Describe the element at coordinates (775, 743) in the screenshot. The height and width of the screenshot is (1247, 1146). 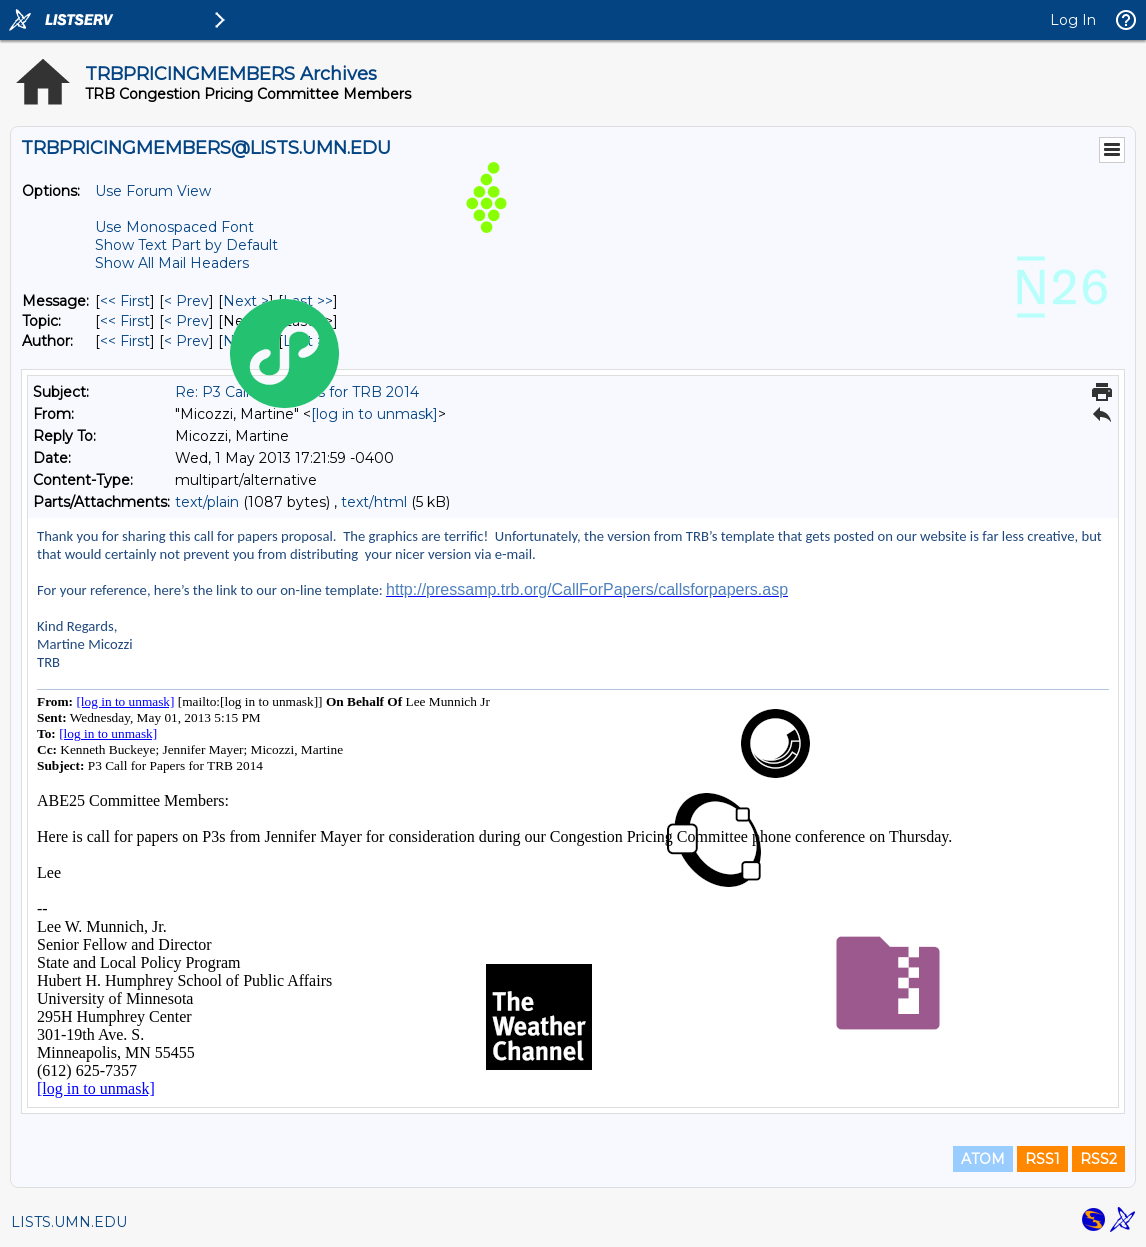
I see `sitecore branding or logo identifier` at that location.